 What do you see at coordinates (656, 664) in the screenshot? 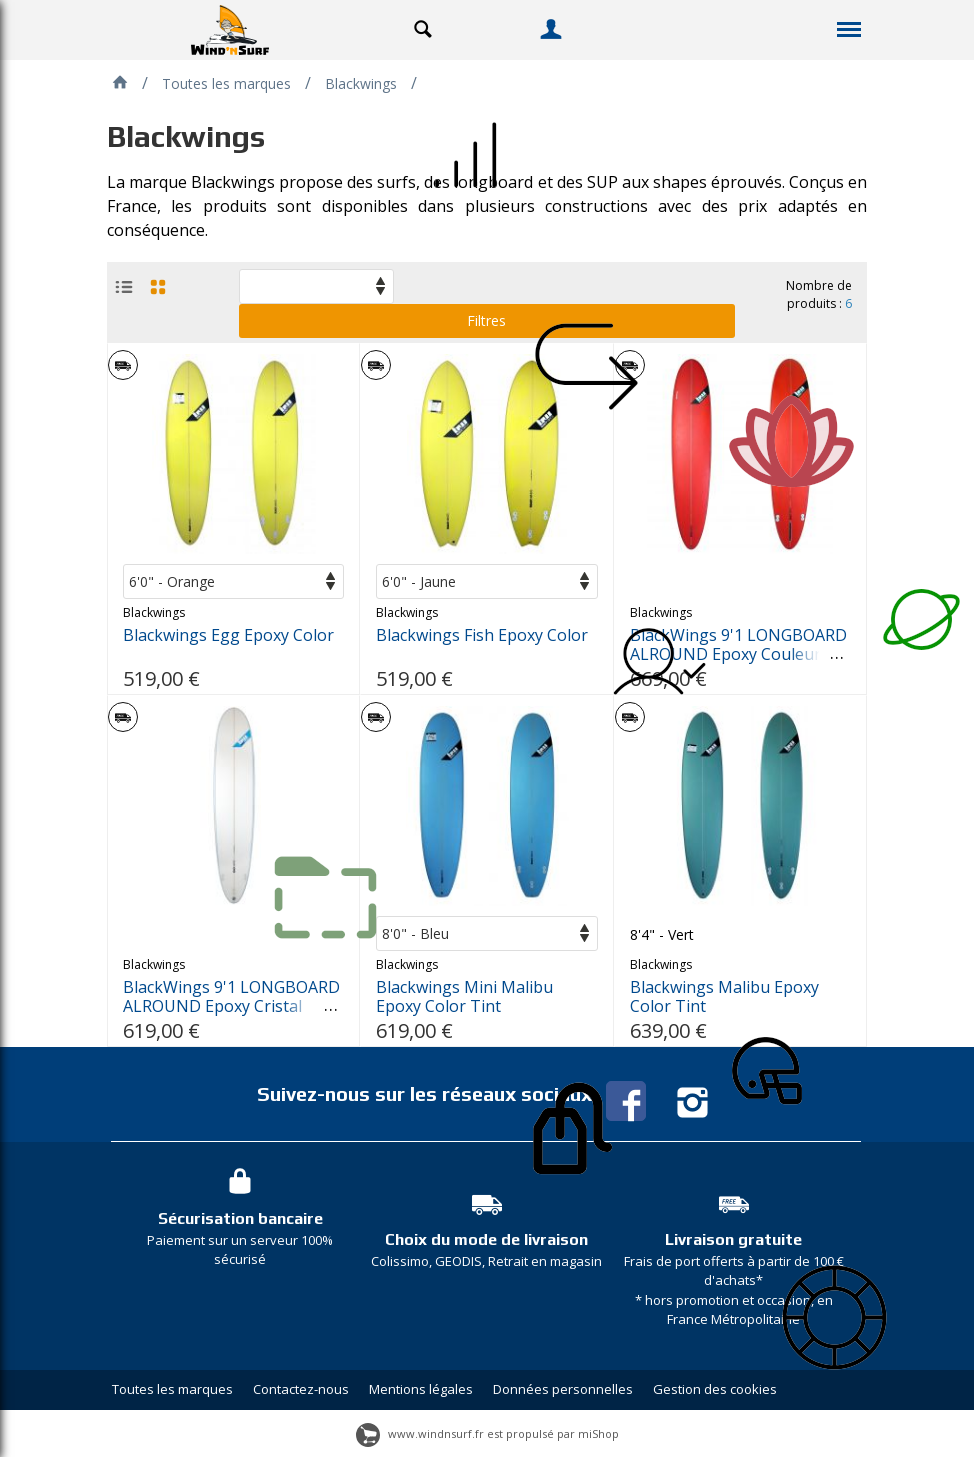
I see `user verified or confirmed` at bounding box center [656, 664].